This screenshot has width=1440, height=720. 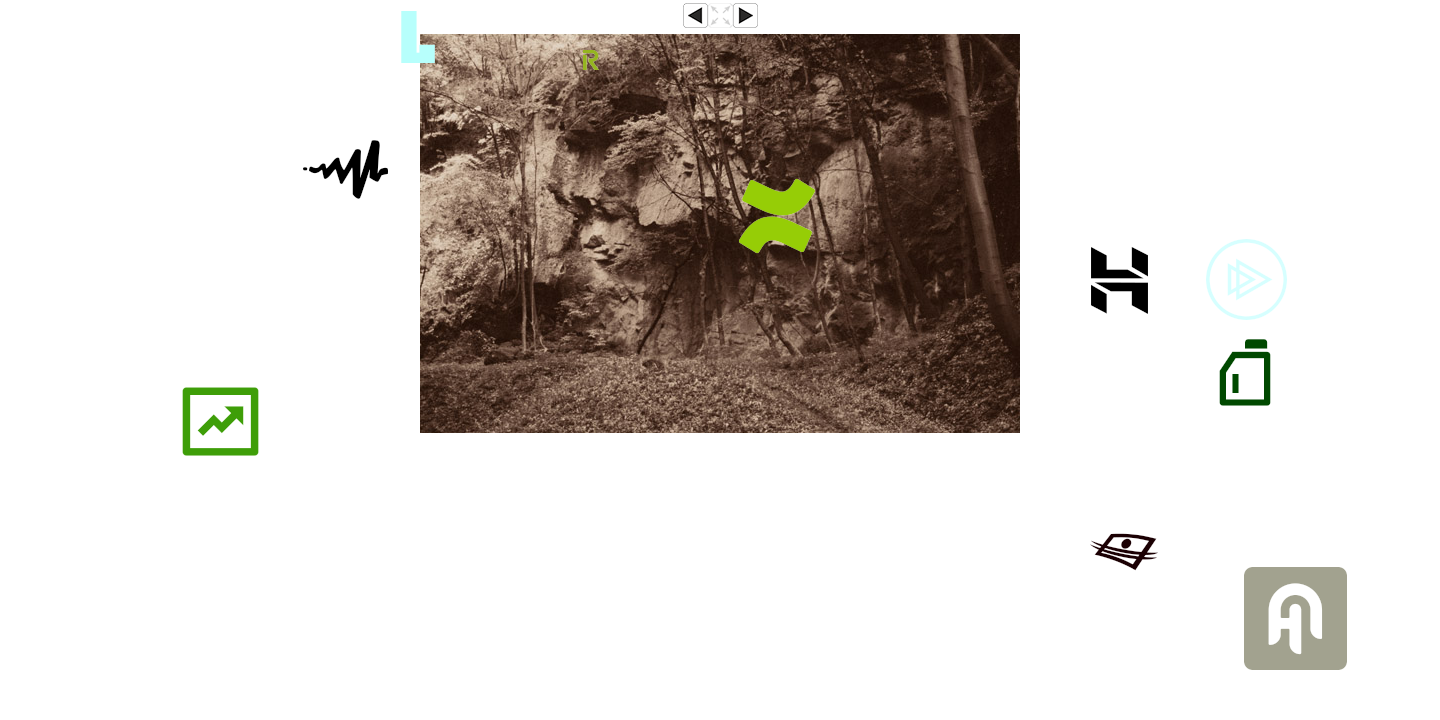 I want to click on open Confluence workspace, so click(x=777, y=216).